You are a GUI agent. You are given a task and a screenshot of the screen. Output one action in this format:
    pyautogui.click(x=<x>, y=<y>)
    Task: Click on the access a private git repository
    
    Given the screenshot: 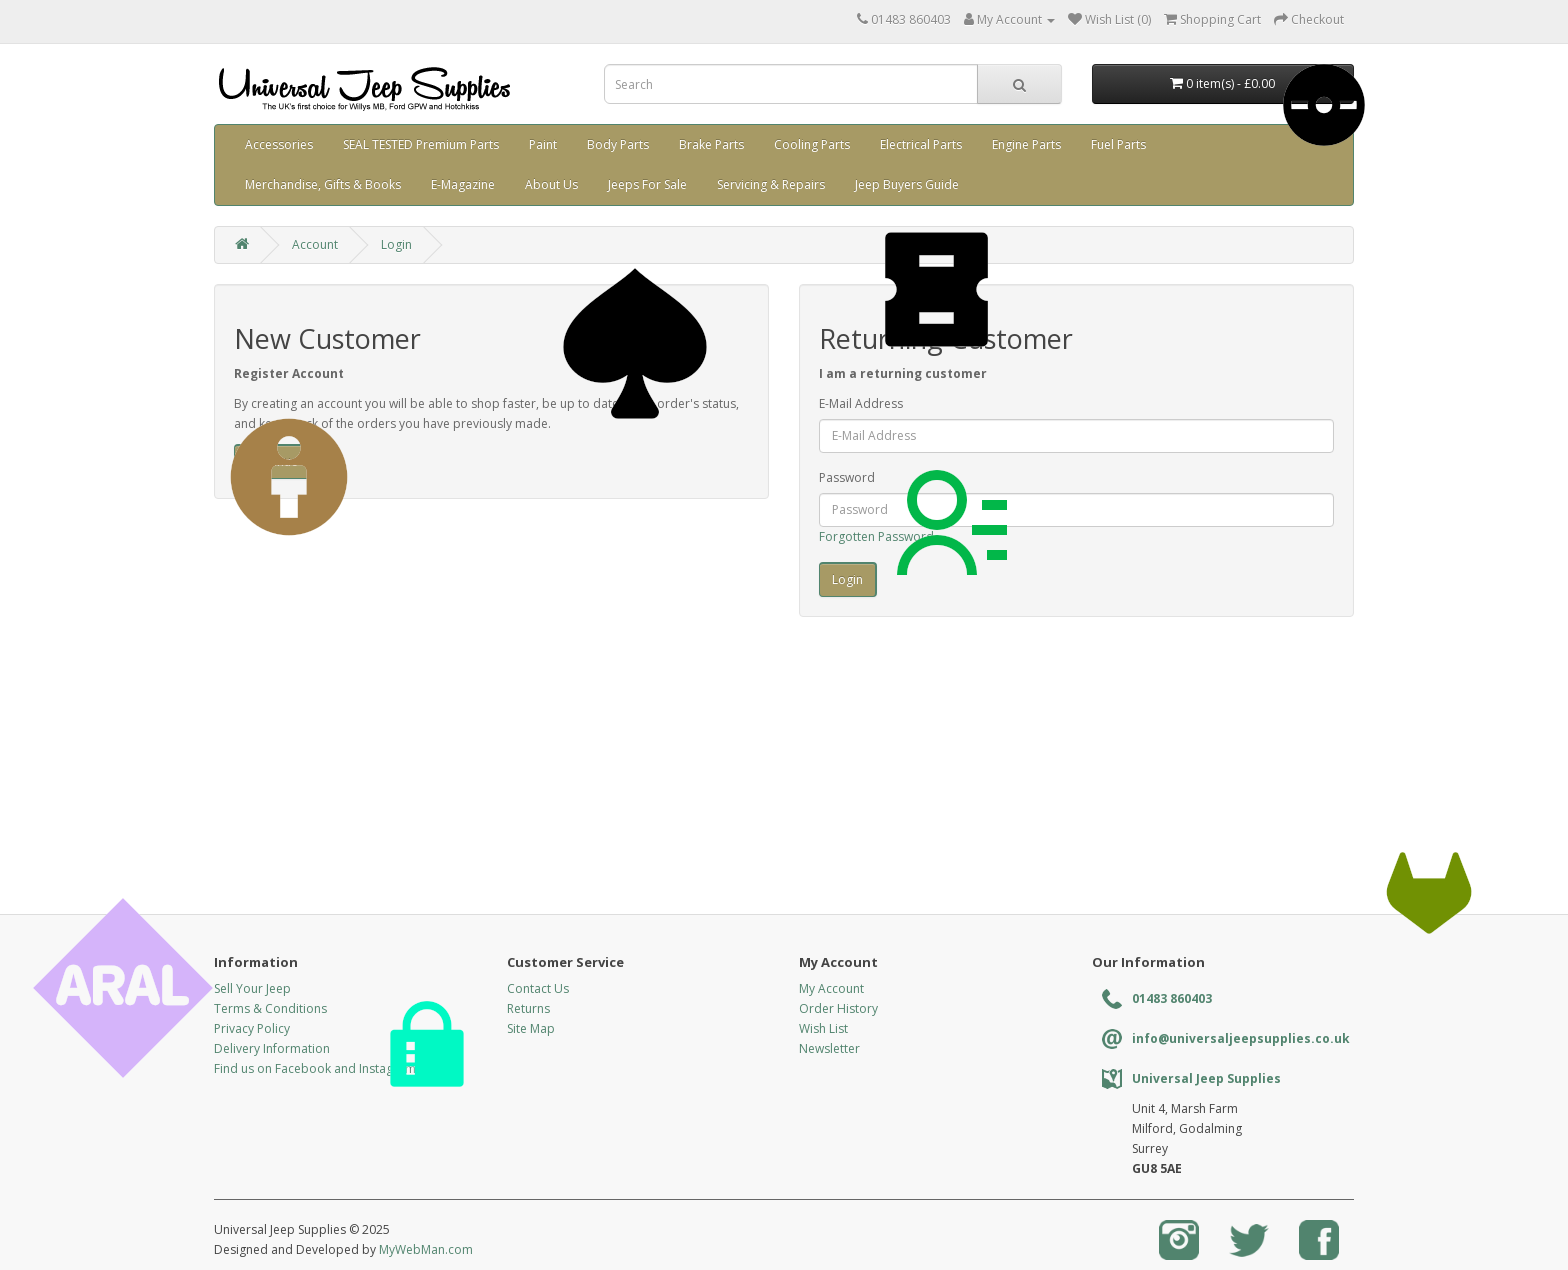 What is the action you would take?
    pyautogui.click(x=427, y=1046)
    